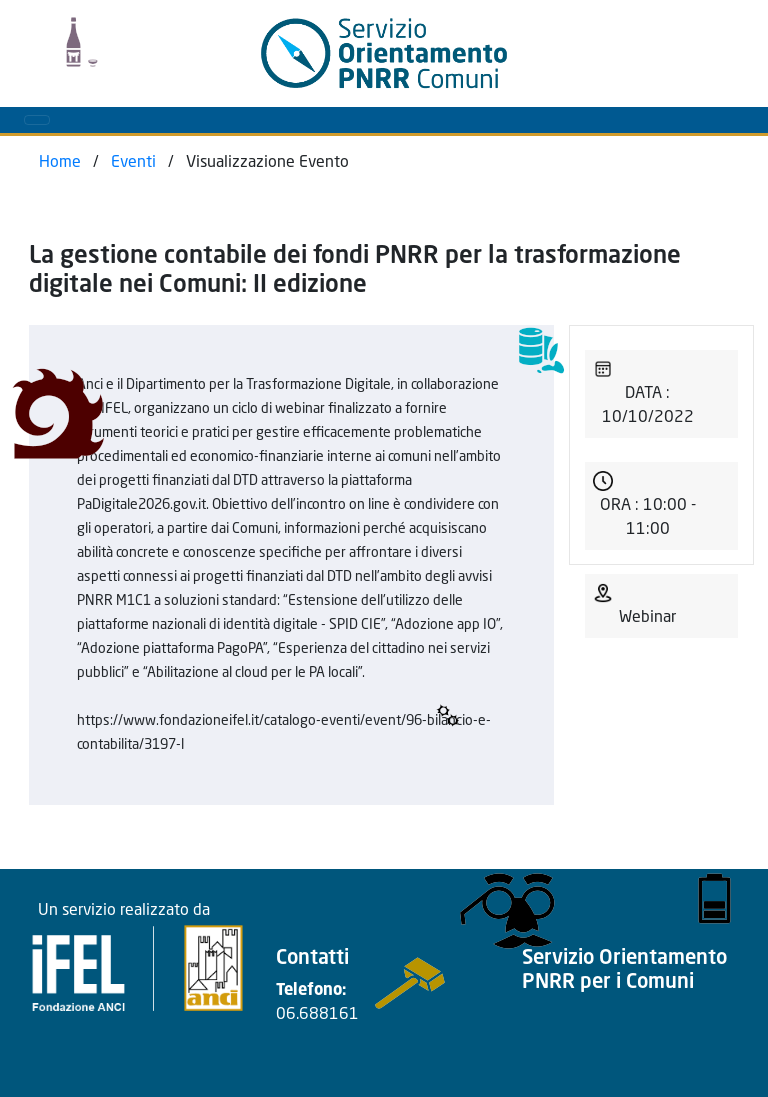 The height and width of the screenshot is (1097, 768). Describe the element at coordinates (541, 350) in the screenshot. I see `indicates a leaking or damaged container` at that location.